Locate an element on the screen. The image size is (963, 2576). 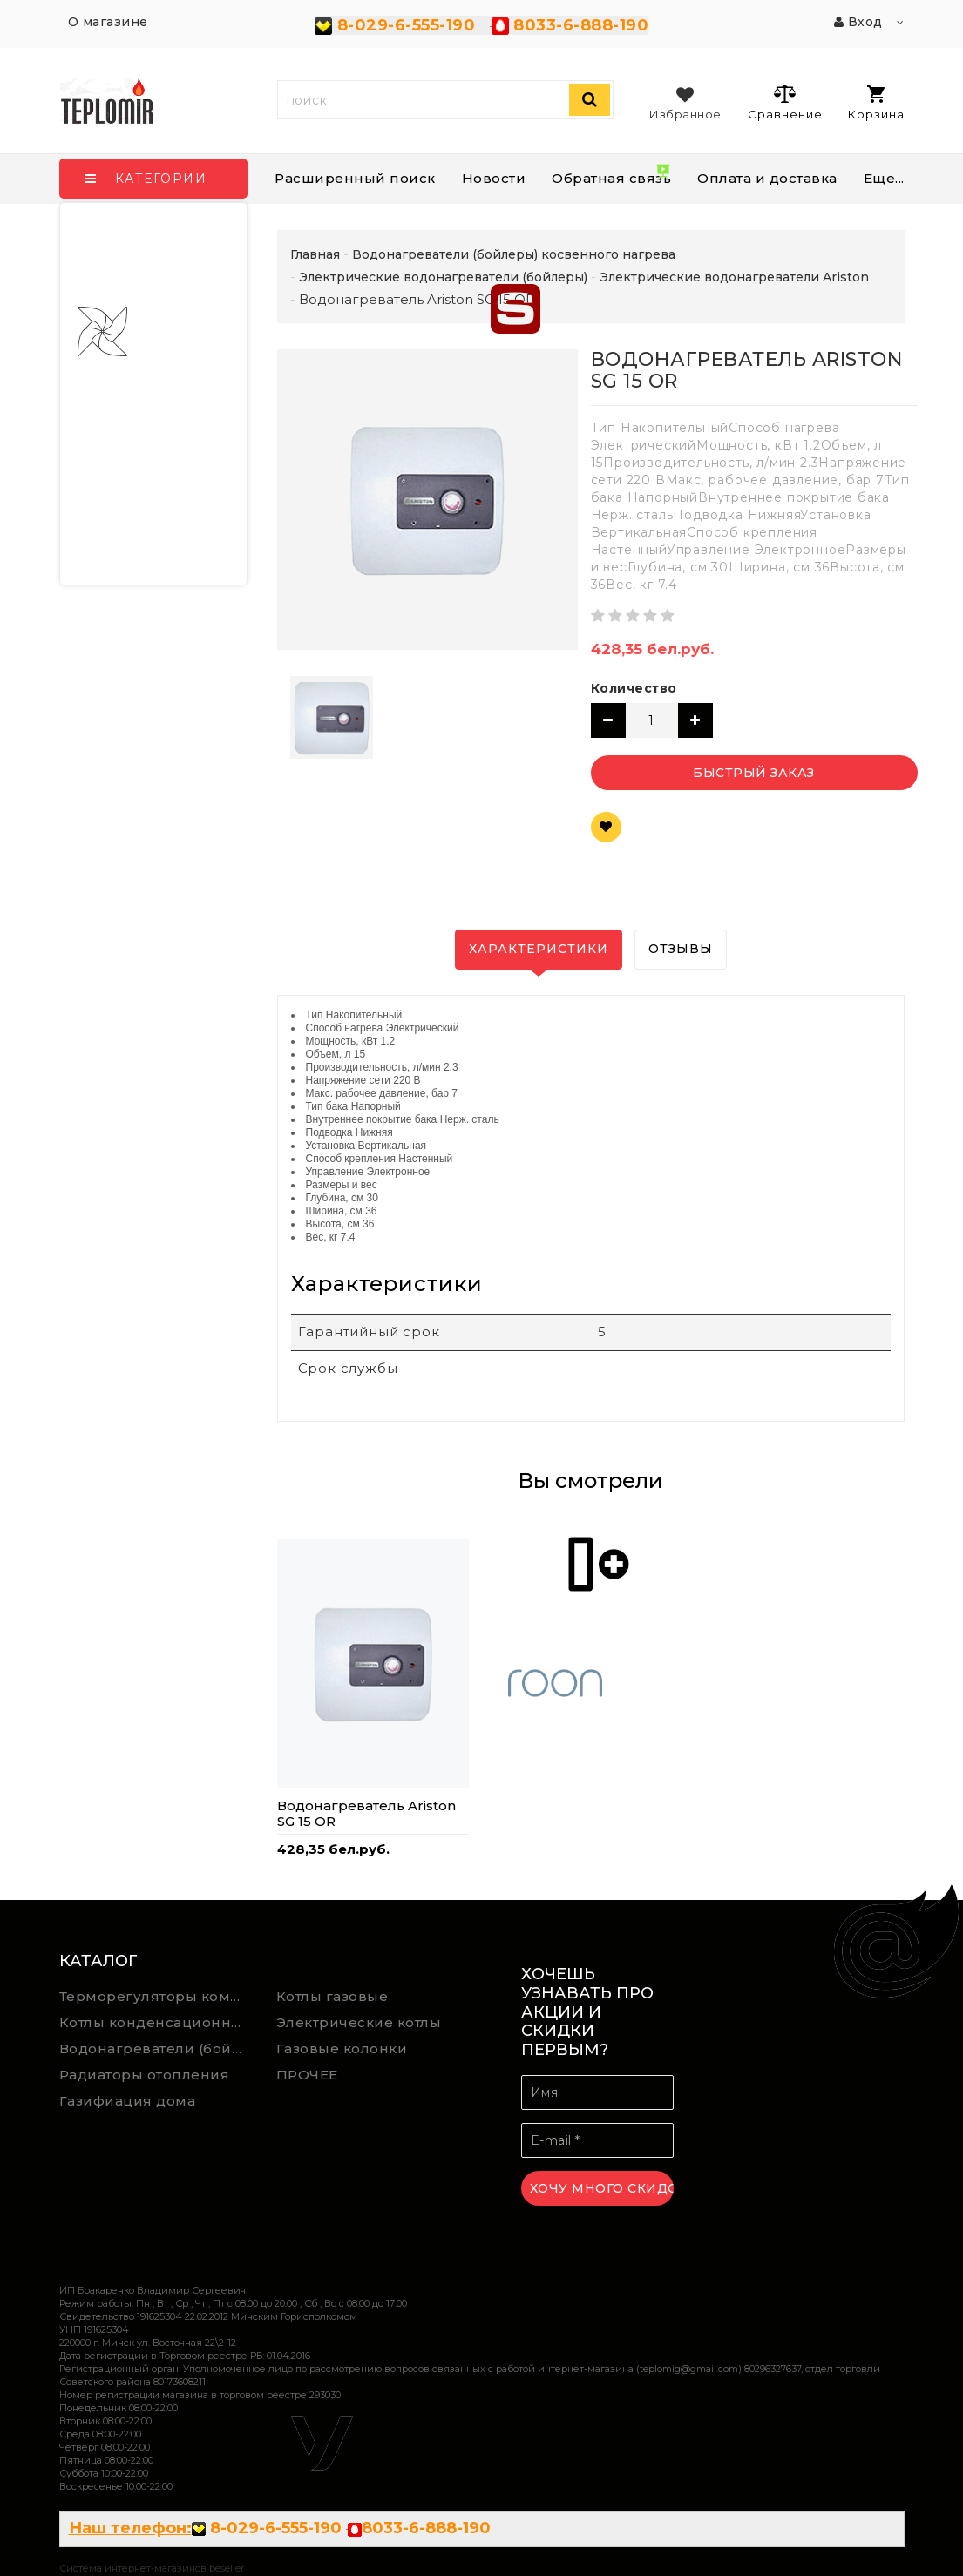
Blazor framework logo is located at coordinates (896, 1941).